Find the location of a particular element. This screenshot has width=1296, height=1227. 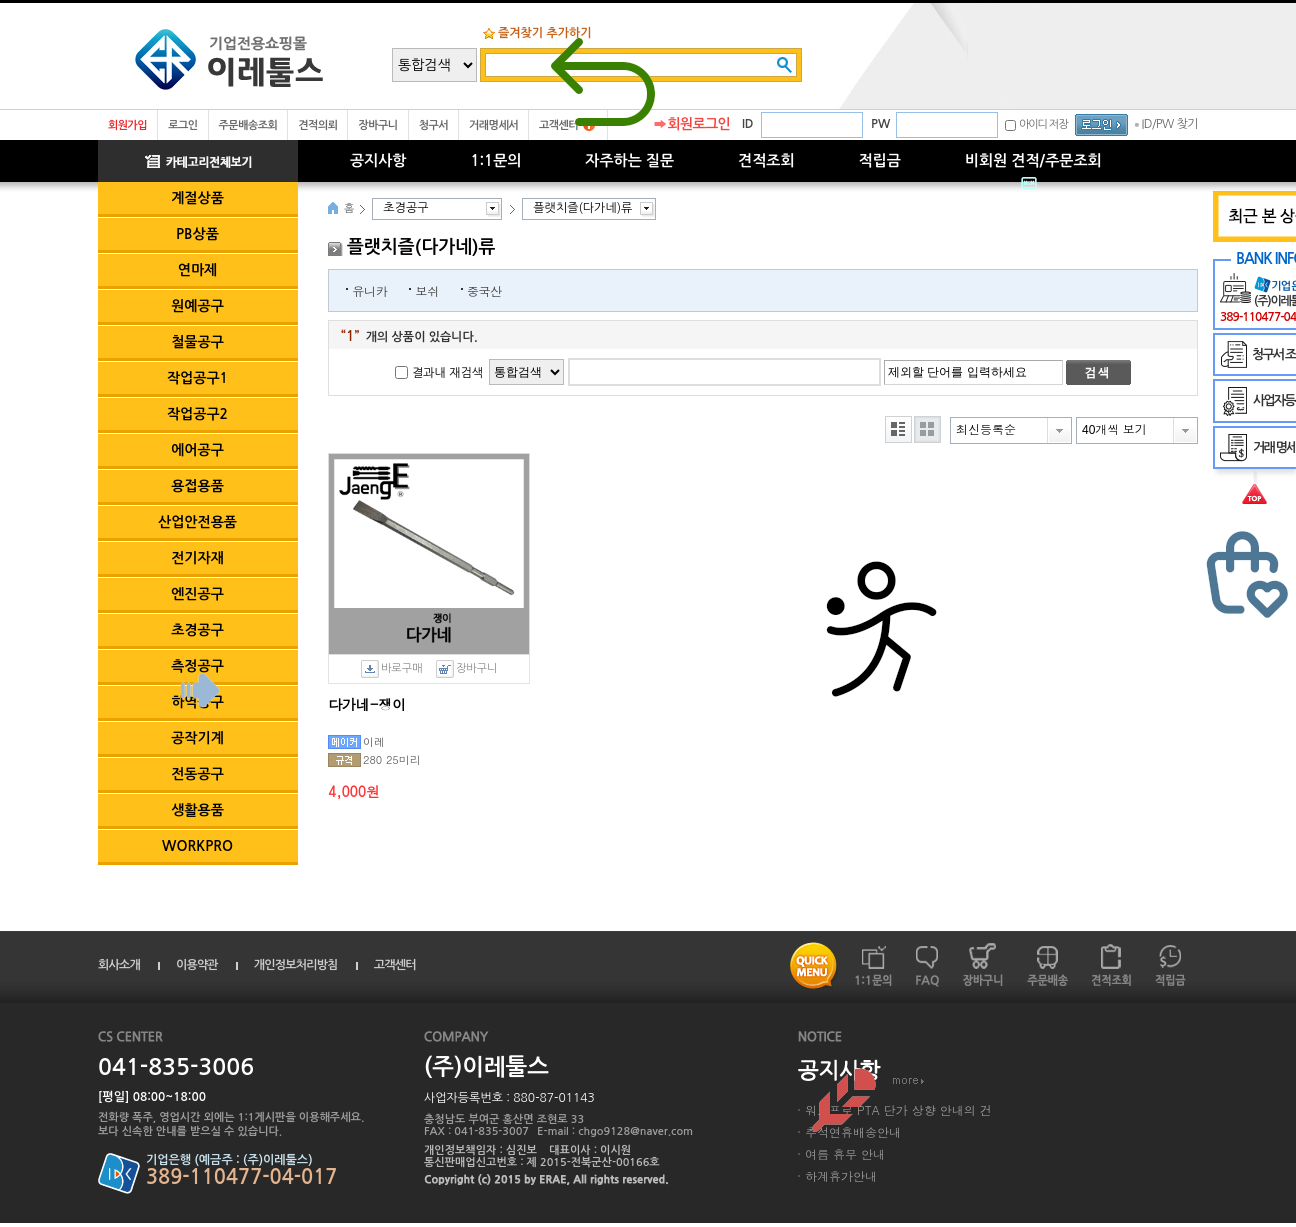

compose a new post or message is located at coordinates (844, 1100).